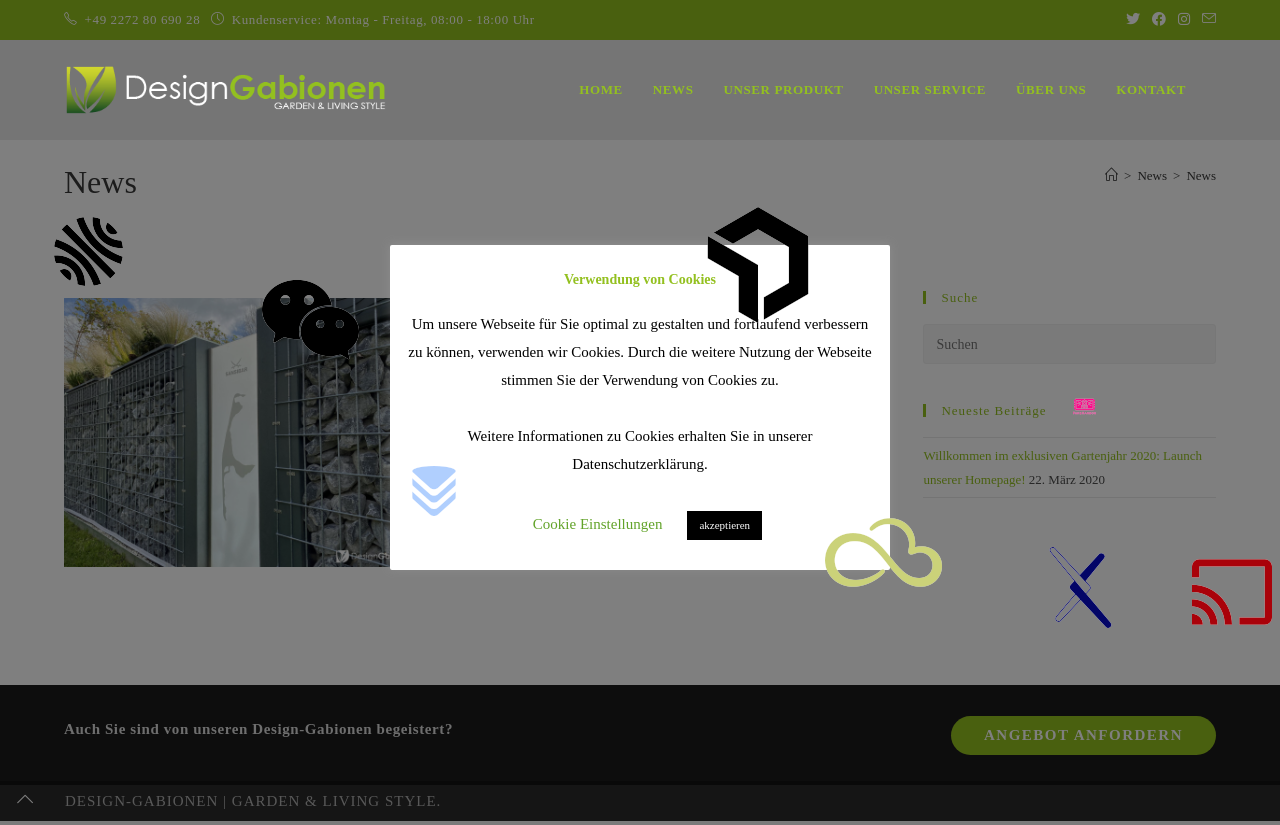 This screenshot has width=1280, height=825. What do you see at coordinates (434, 491) in the screenshot?
I see `VictoriaMetrics logo` at bounding box center [434, 491].